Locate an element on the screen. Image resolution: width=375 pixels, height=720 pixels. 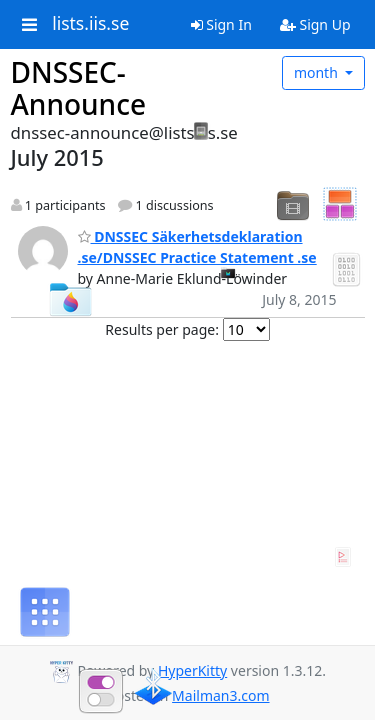
open folder containing paint or art application files is located at coordinates (70, 300).